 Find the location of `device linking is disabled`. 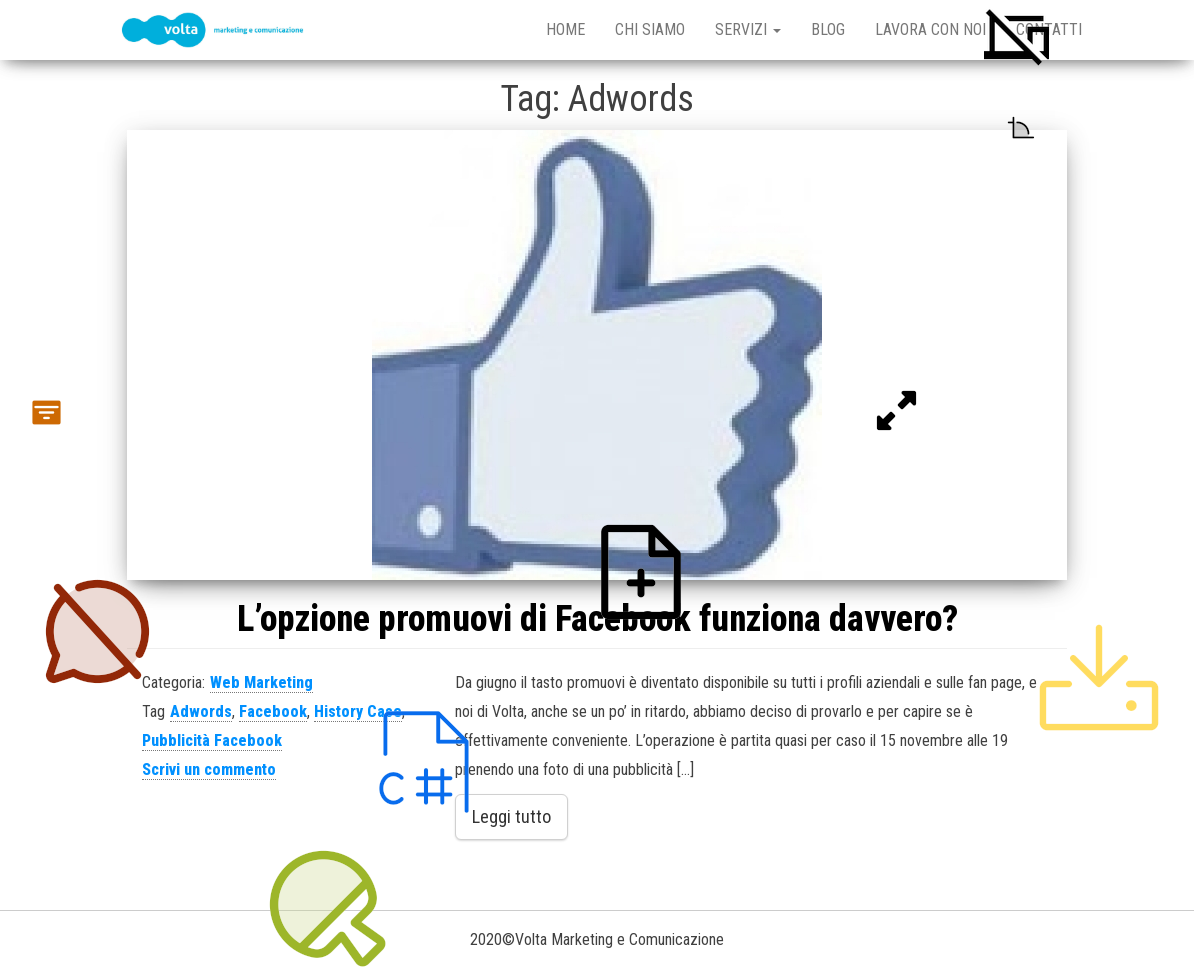

device linking is disabled is located at coordinates (1016, 37).